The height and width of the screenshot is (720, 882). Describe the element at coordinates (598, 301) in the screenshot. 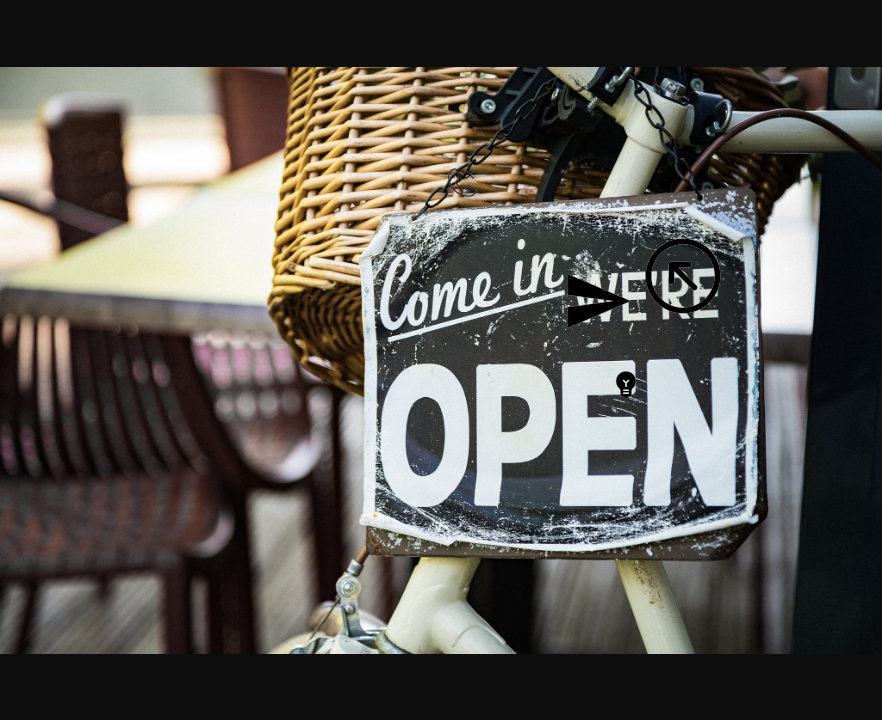

I see `send a message or form` at that location.